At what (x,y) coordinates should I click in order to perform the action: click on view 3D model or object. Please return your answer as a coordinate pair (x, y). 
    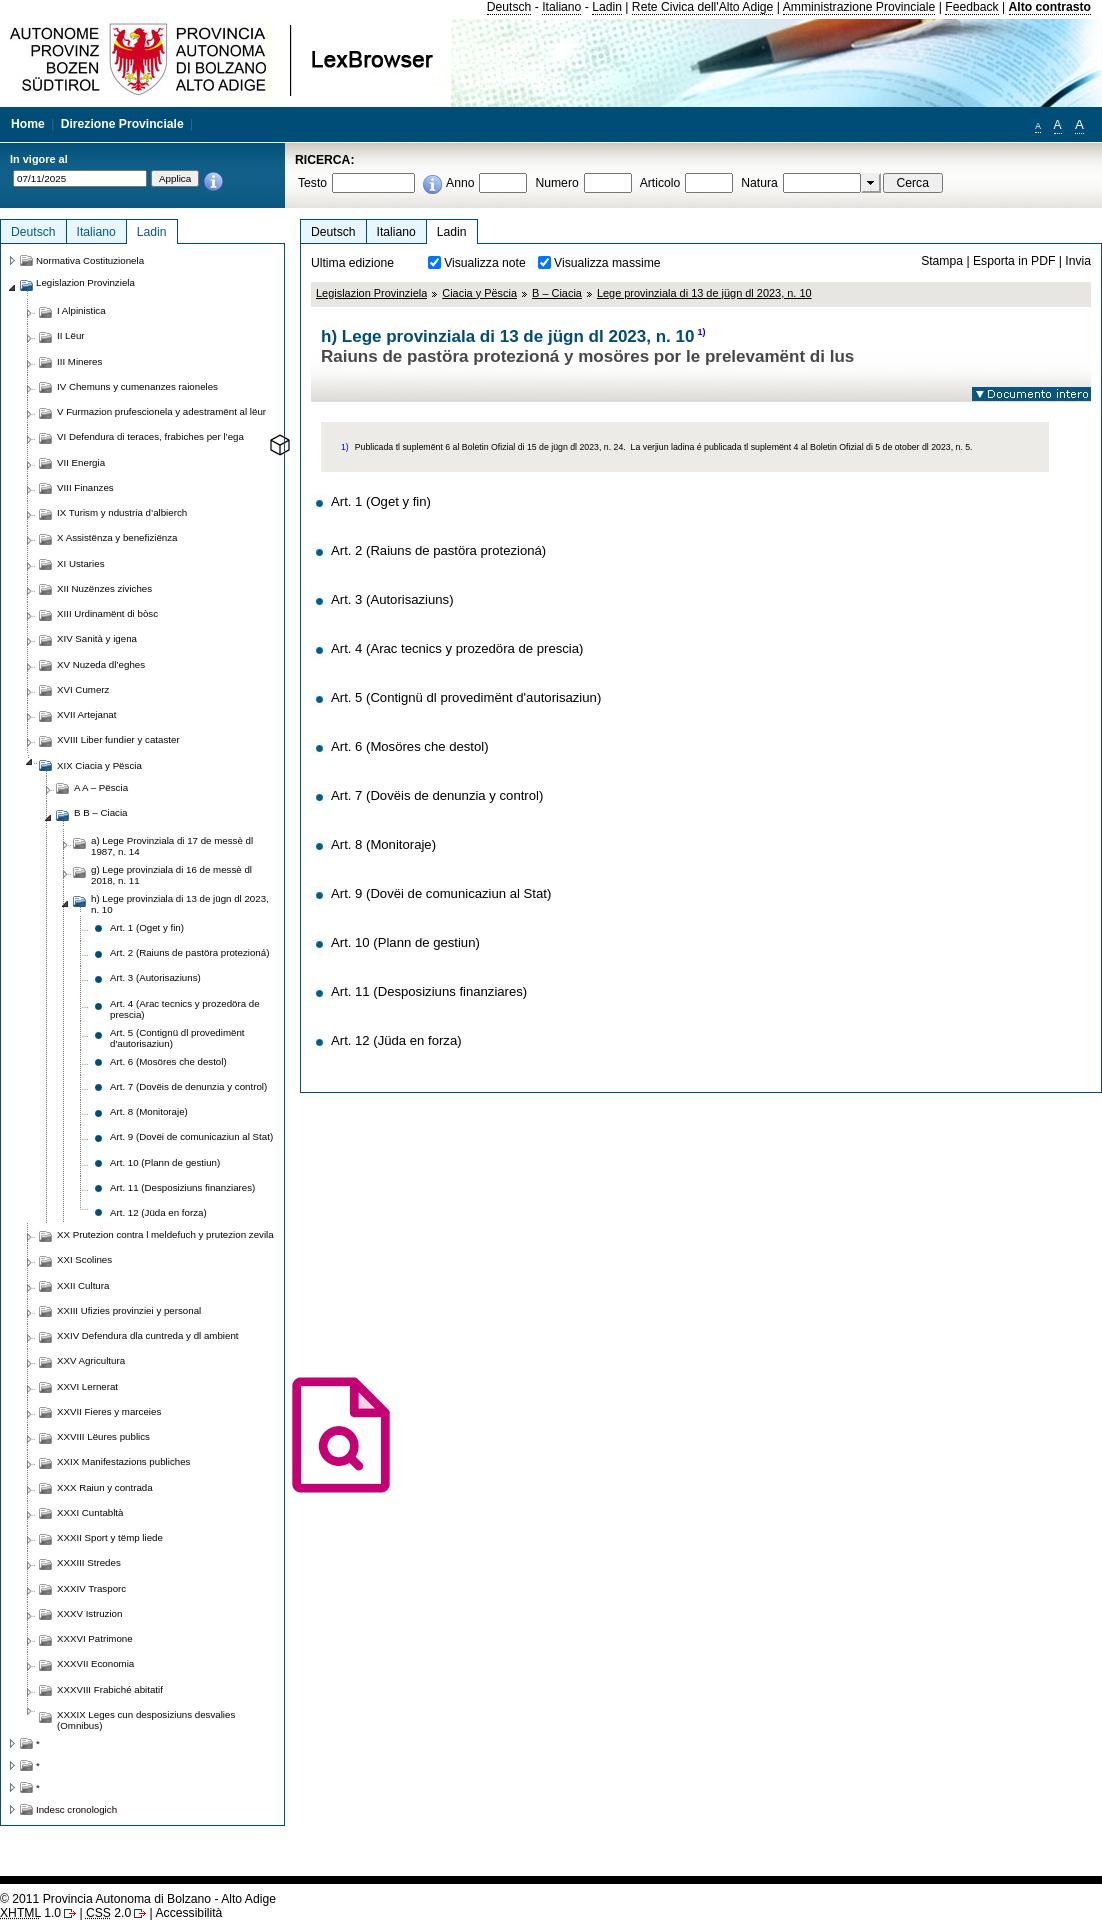
    Looking at the image, I should click on (280, 445).